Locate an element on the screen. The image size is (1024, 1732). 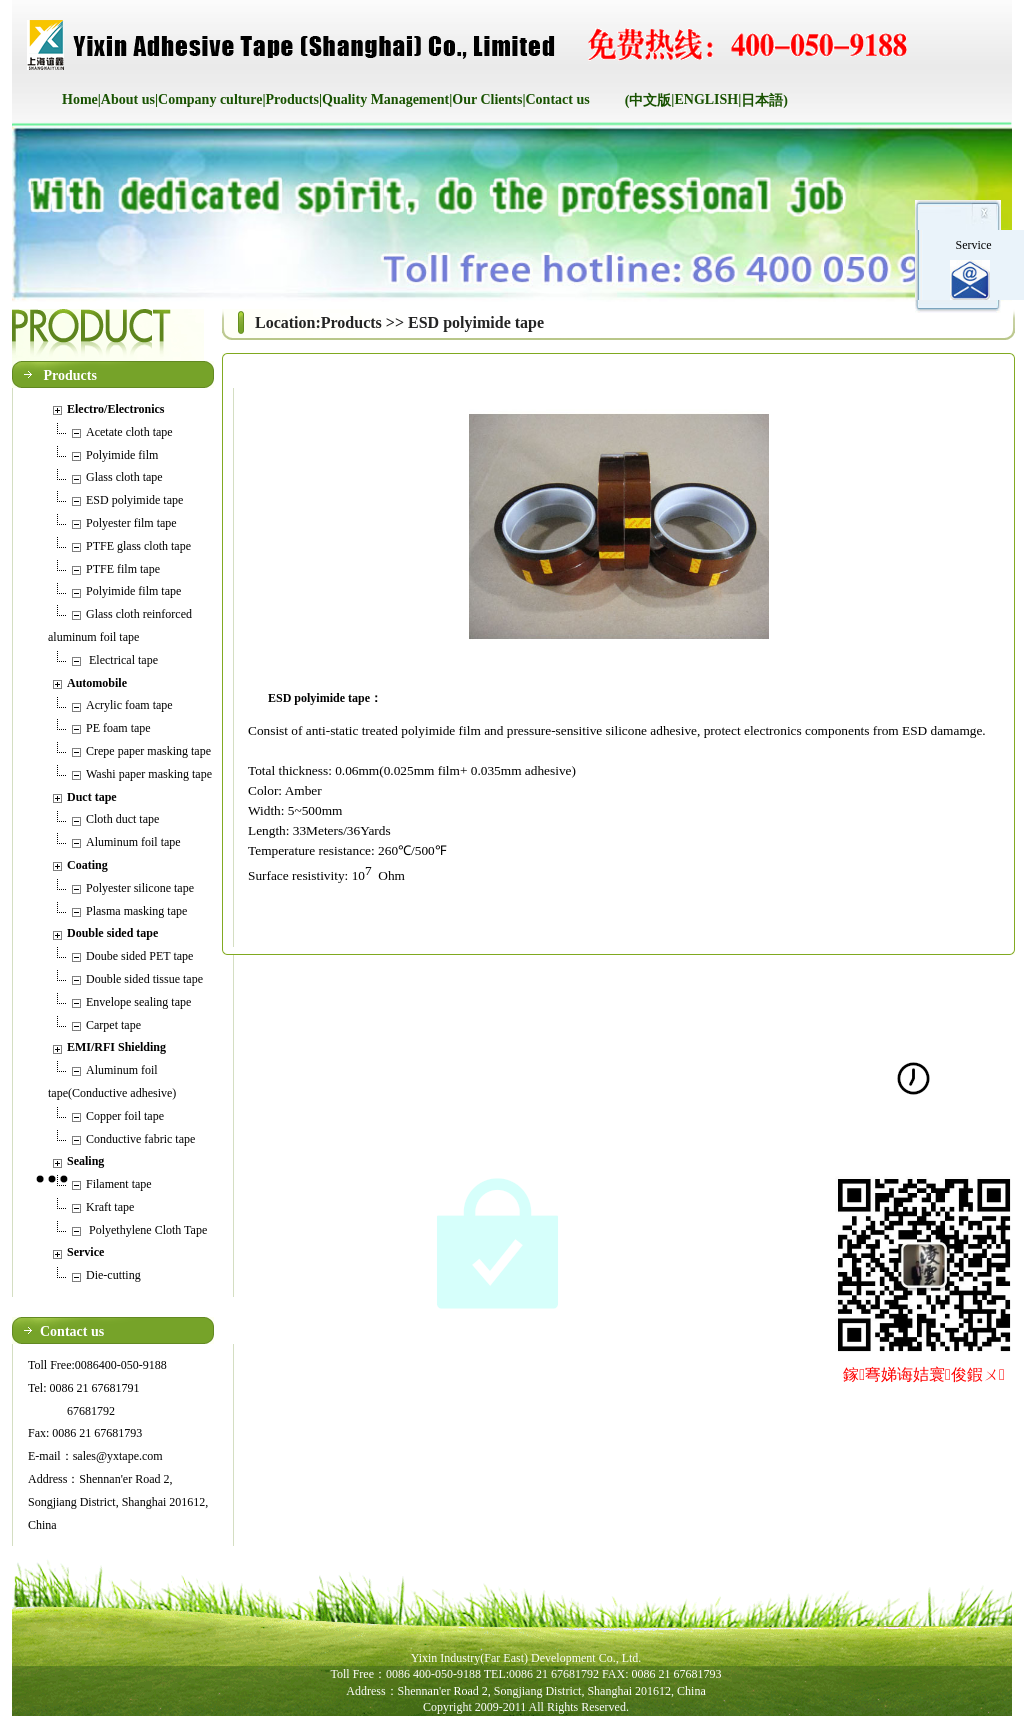
open more options menu is located at coordinates (52, 1179).